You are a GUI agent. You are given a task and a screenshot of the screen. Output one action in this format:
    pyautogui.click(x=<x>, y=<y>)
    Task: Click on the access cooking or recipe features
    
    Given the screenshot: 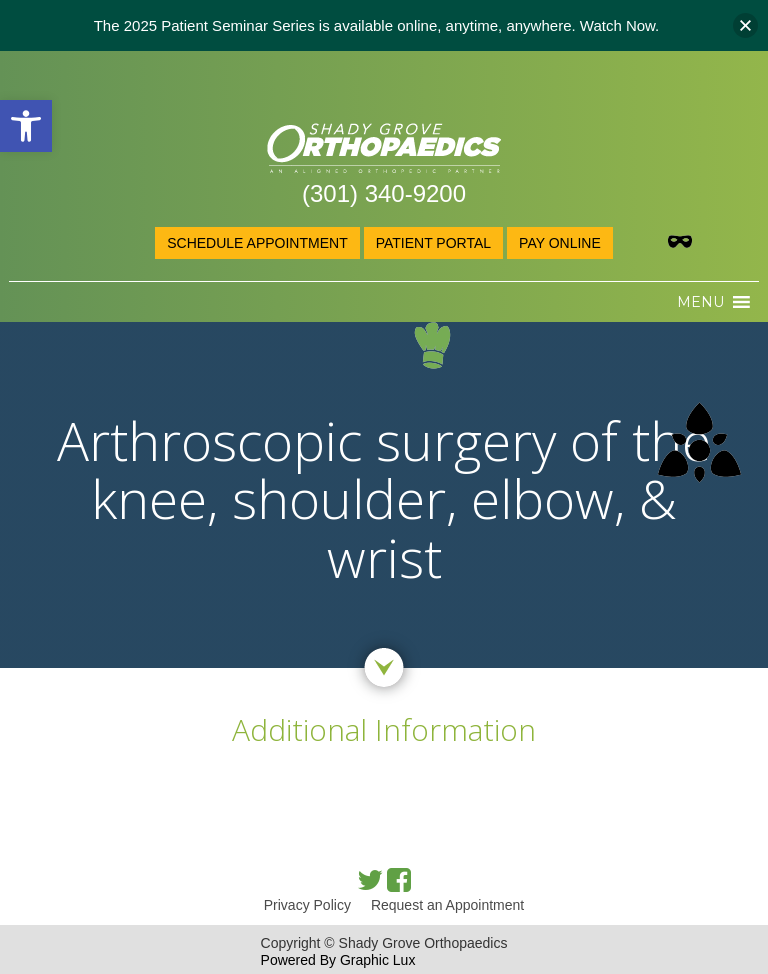 What is the action you would take?
    pyautogui.click(x=432, y=345)
    